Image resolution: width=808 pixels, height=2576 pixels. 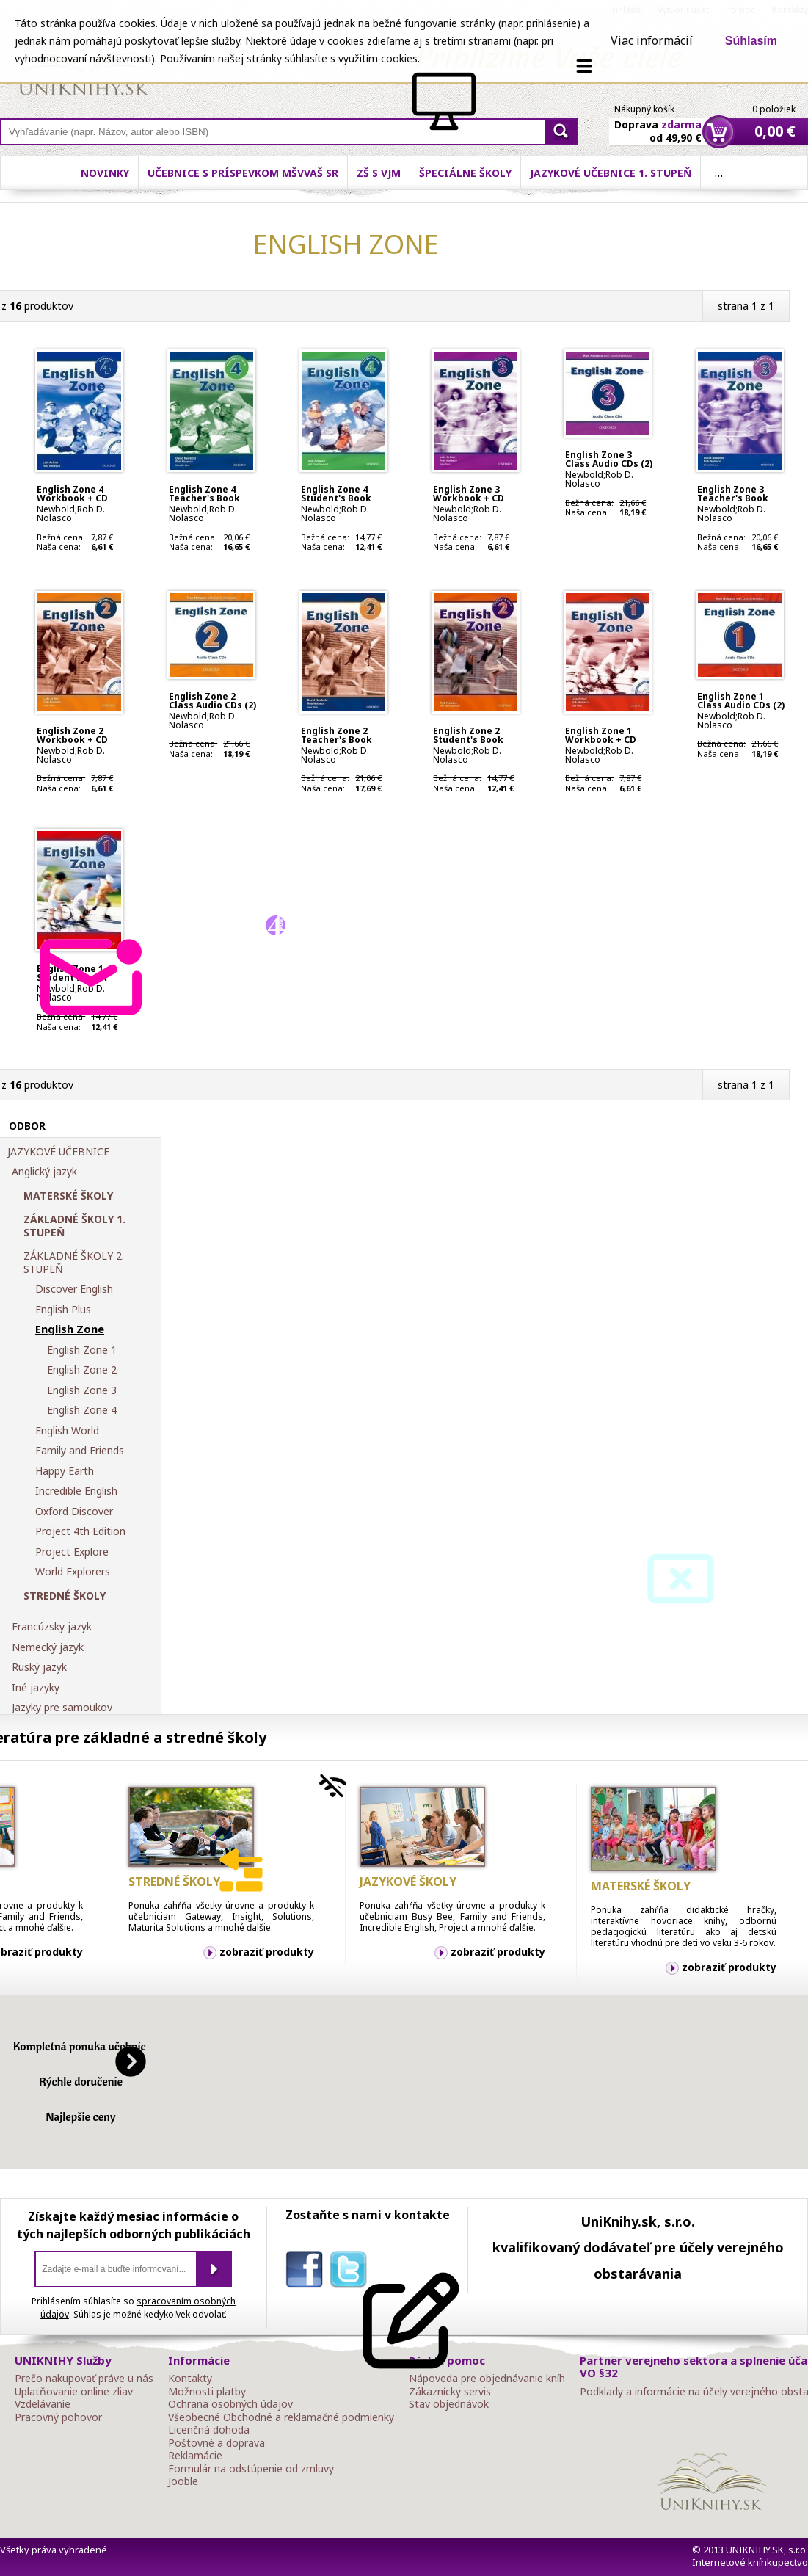 I want to click on open navigation menu, so click(x=584, y=66).